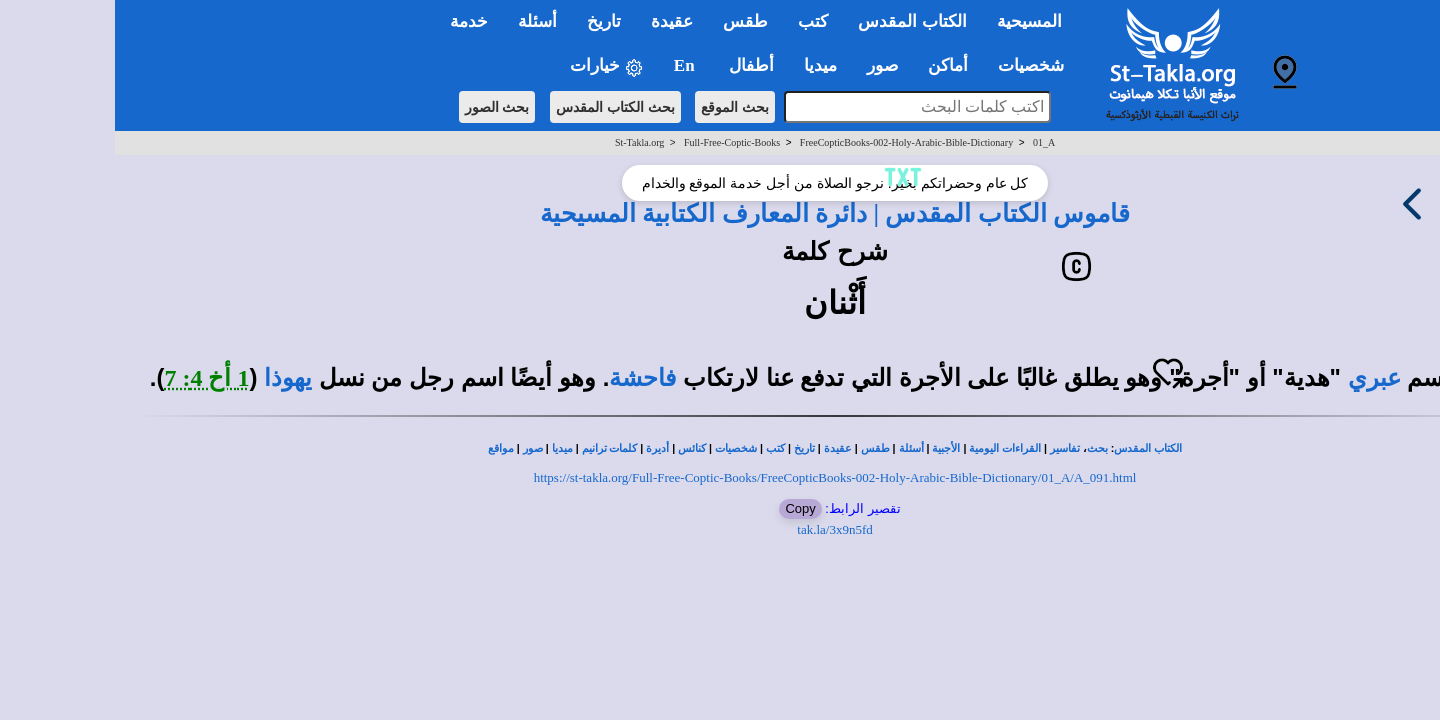 This screenshot has width=1440, height=720. I want to click on share a liked or favorited item, so click(1168, 372).